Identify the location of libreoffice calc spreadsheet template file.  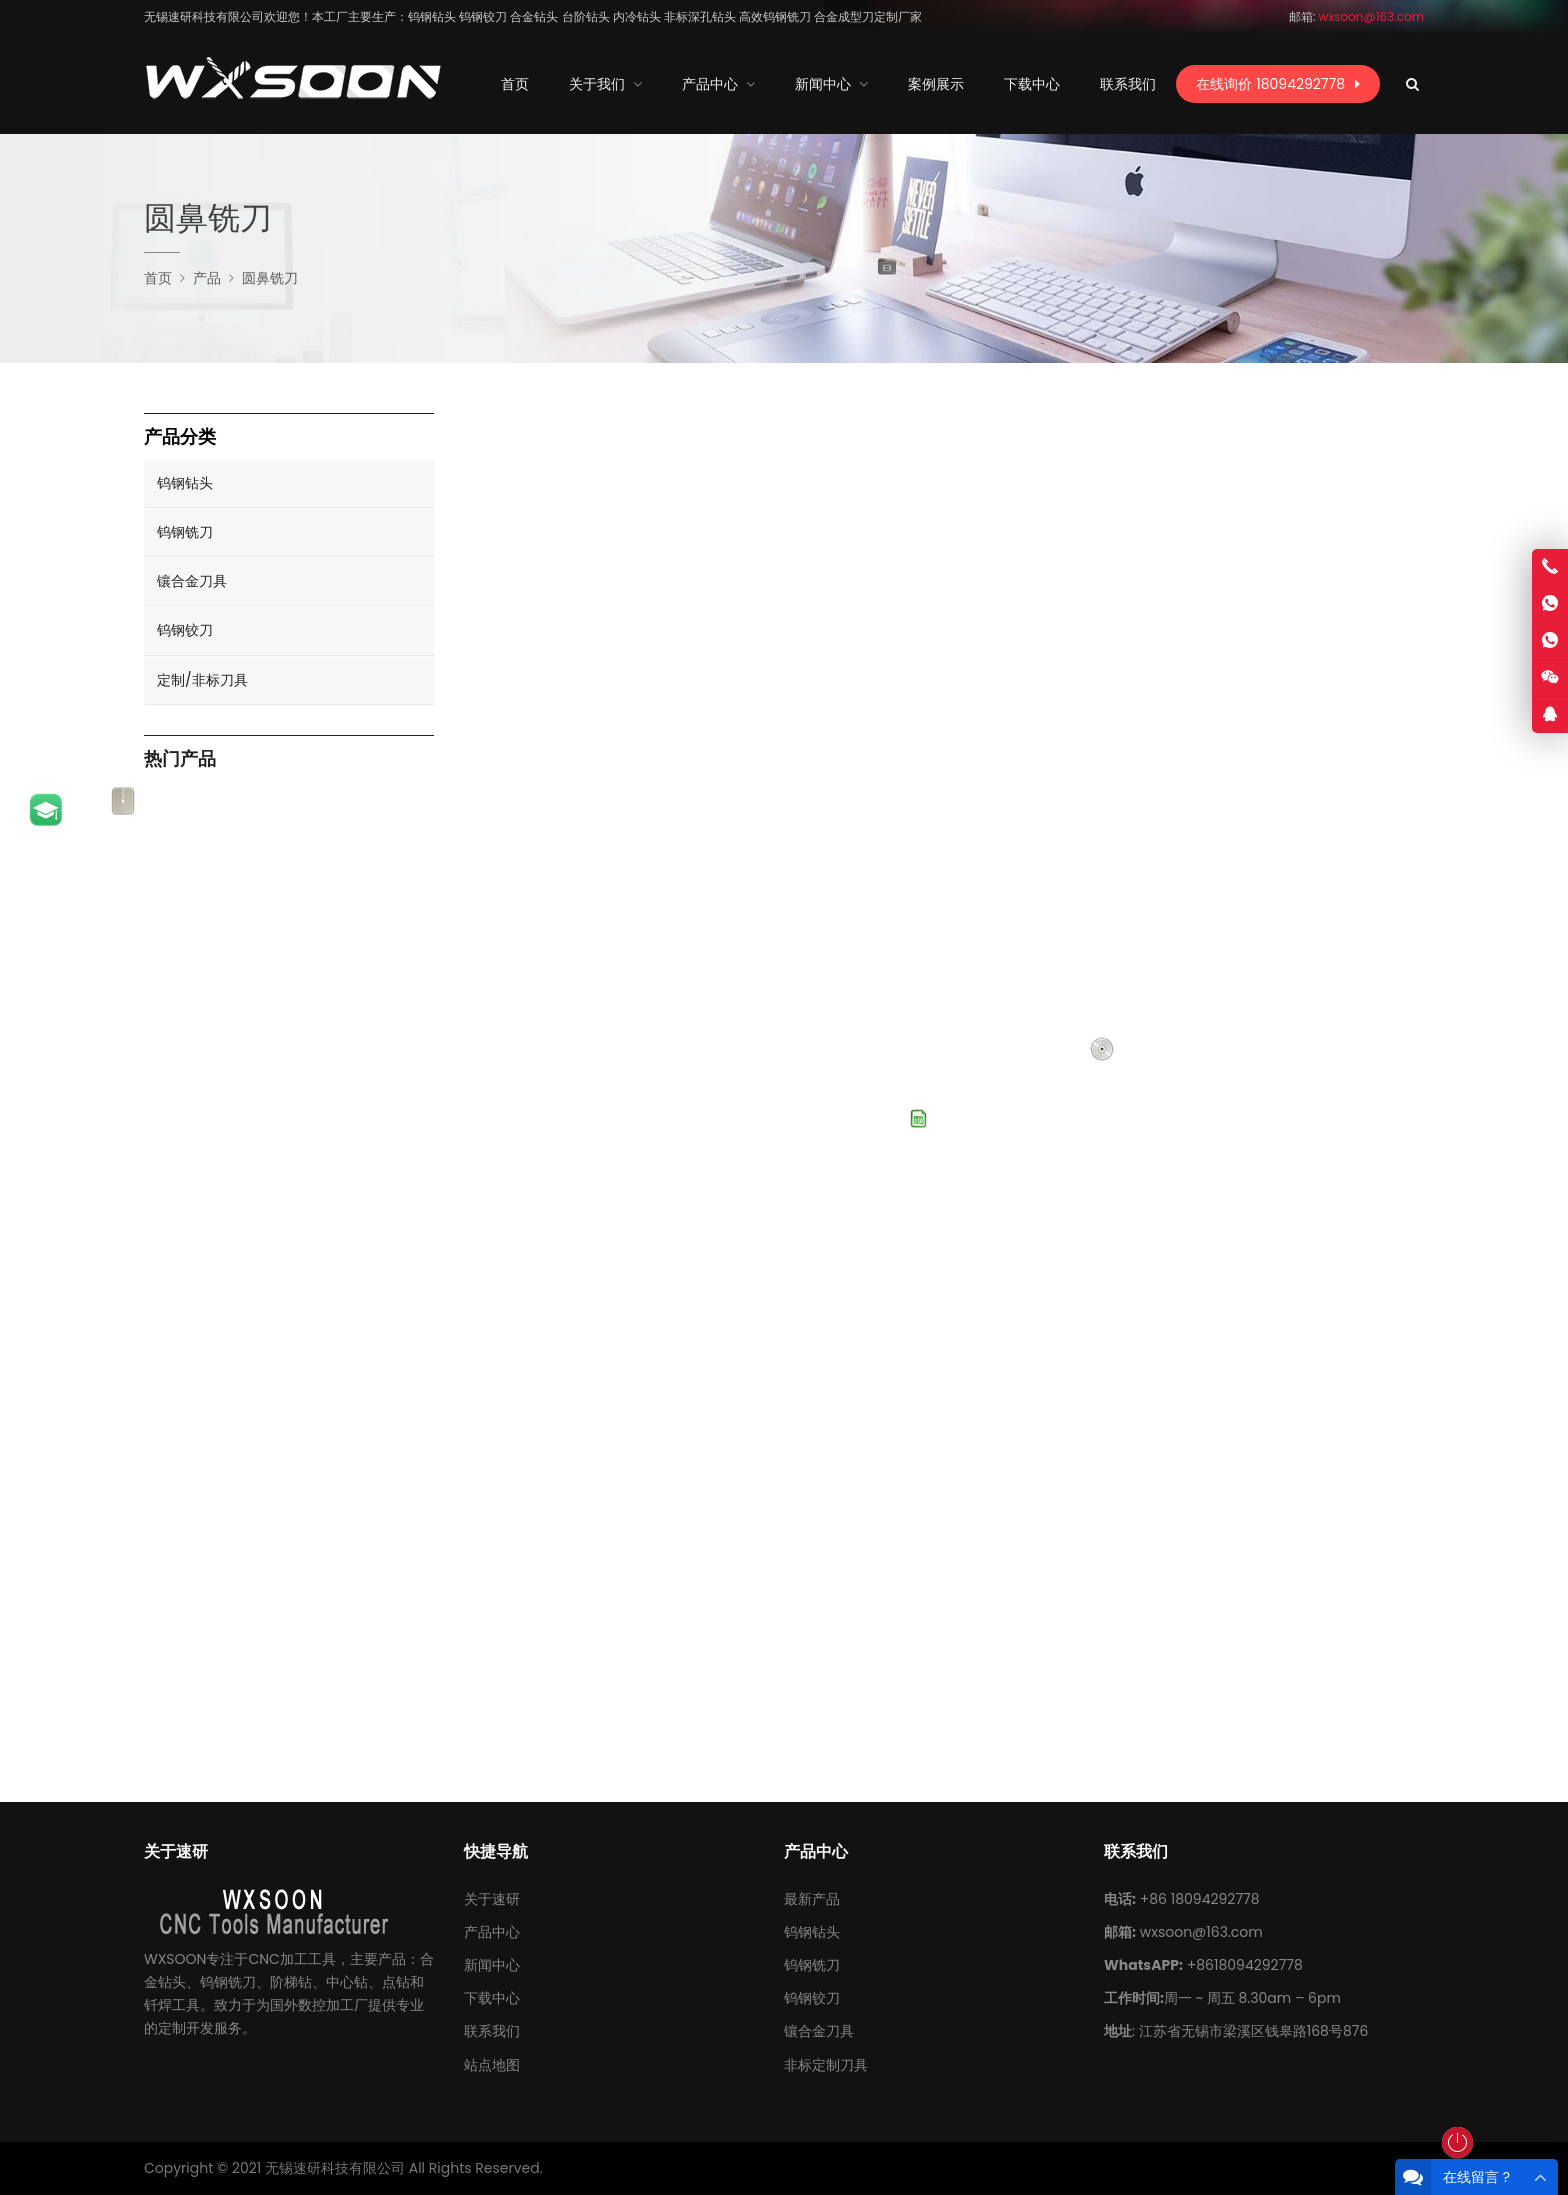
(918, 1118).